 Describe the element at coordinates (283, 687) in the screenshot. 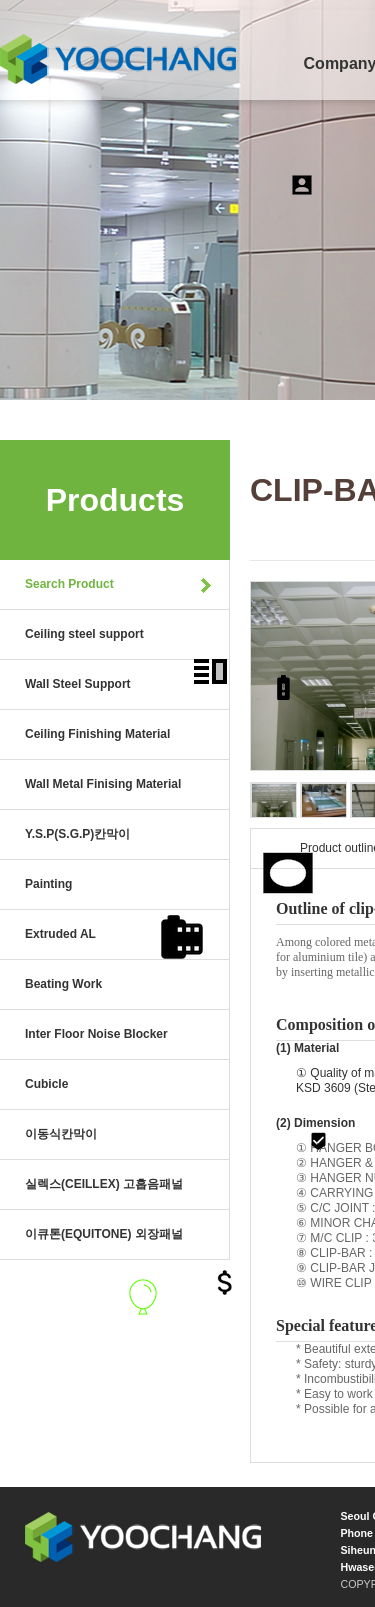

I see `indicates low battery warning` at that location.